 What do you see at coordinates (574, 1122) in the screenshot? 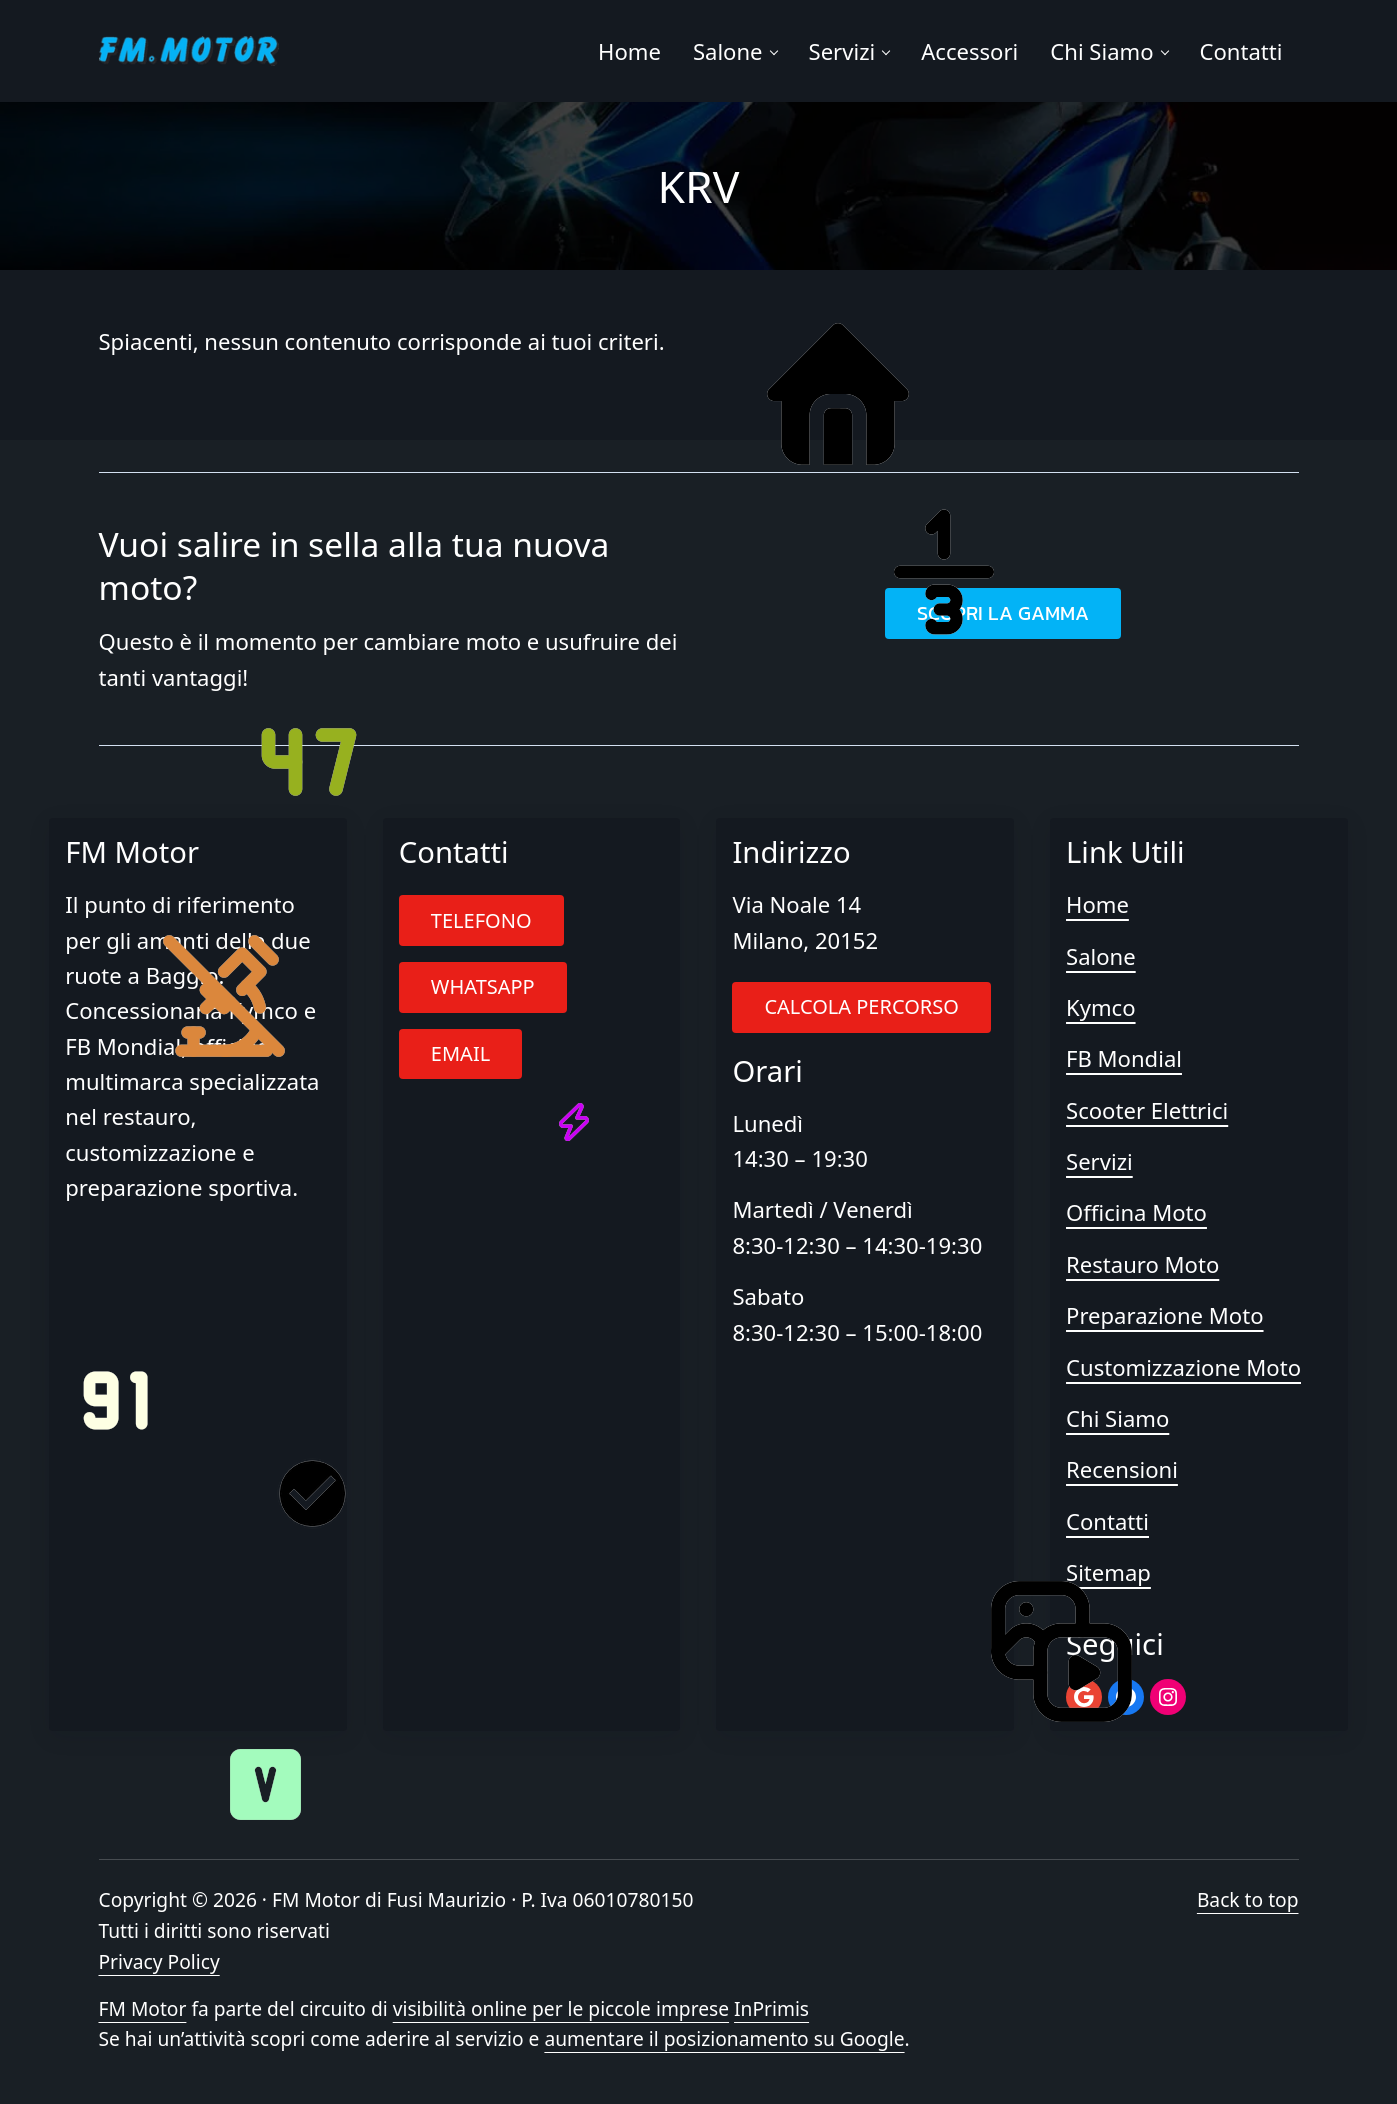
I see `indicates quick actions or shortcuts` at bounding box center [574, 1122].